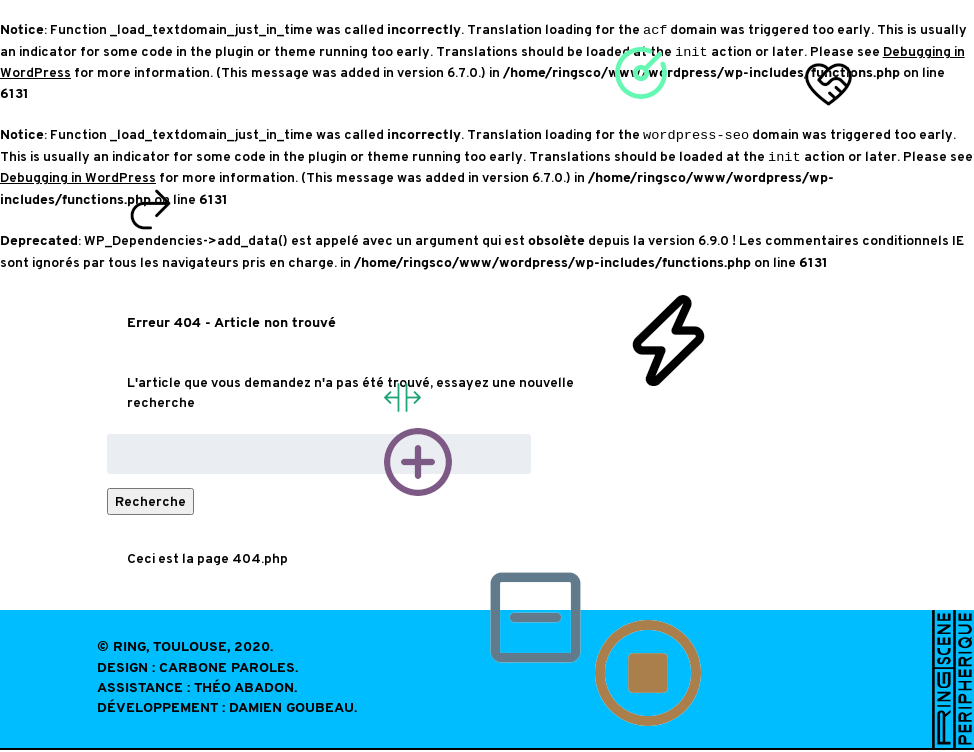 The image size is (974, 752). Describe the element at coordinates (641, 73) in the screenshot. I see `view performance metrics or usage statistics` at that location.